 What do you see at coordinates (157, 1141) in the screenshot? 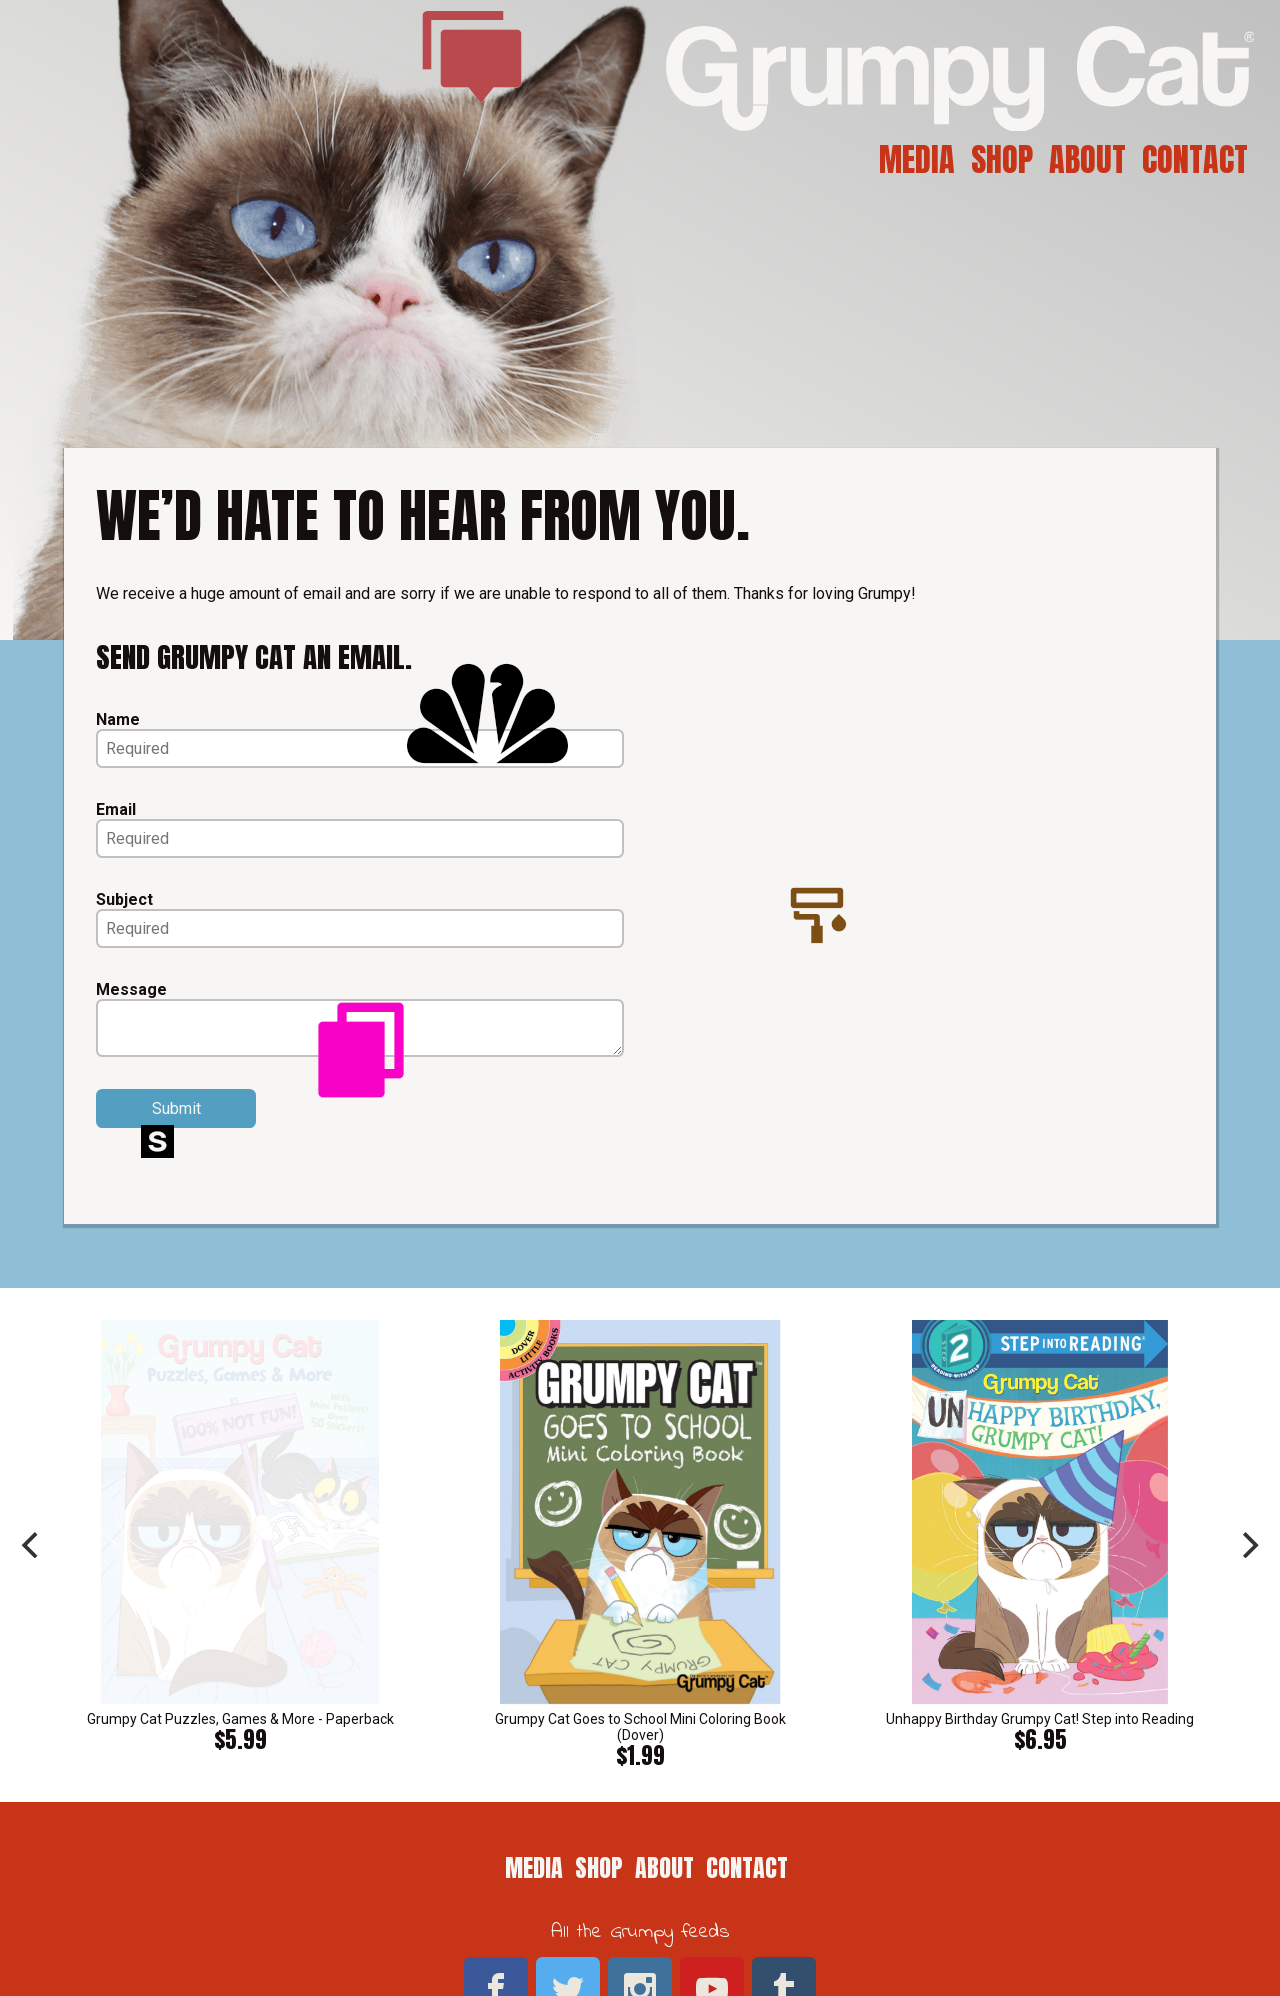
I see `open the sahibinden app` at bounding box center [157, 1141].